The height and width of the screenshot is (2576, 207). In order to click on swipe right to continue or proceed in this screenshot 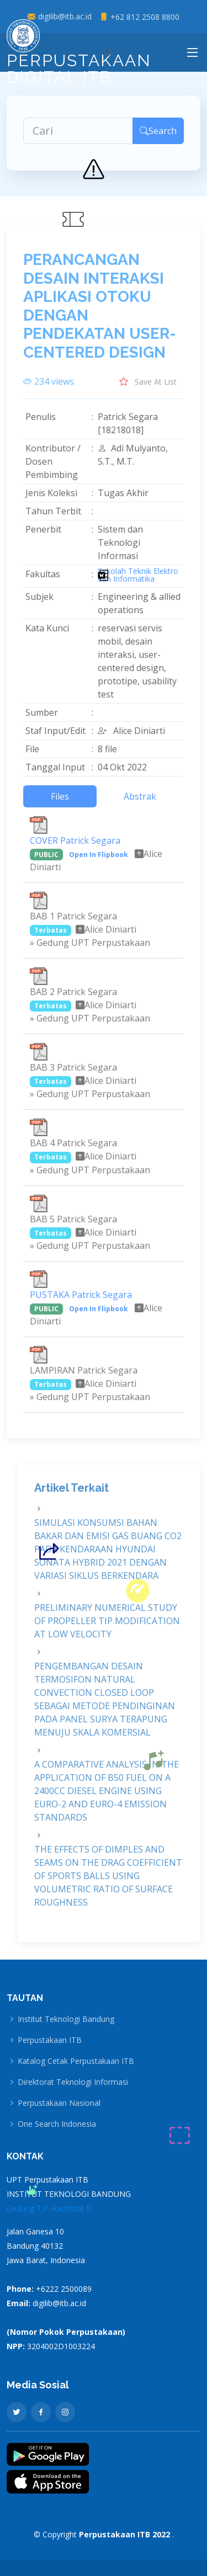, I will do `click(31, 2190)`.